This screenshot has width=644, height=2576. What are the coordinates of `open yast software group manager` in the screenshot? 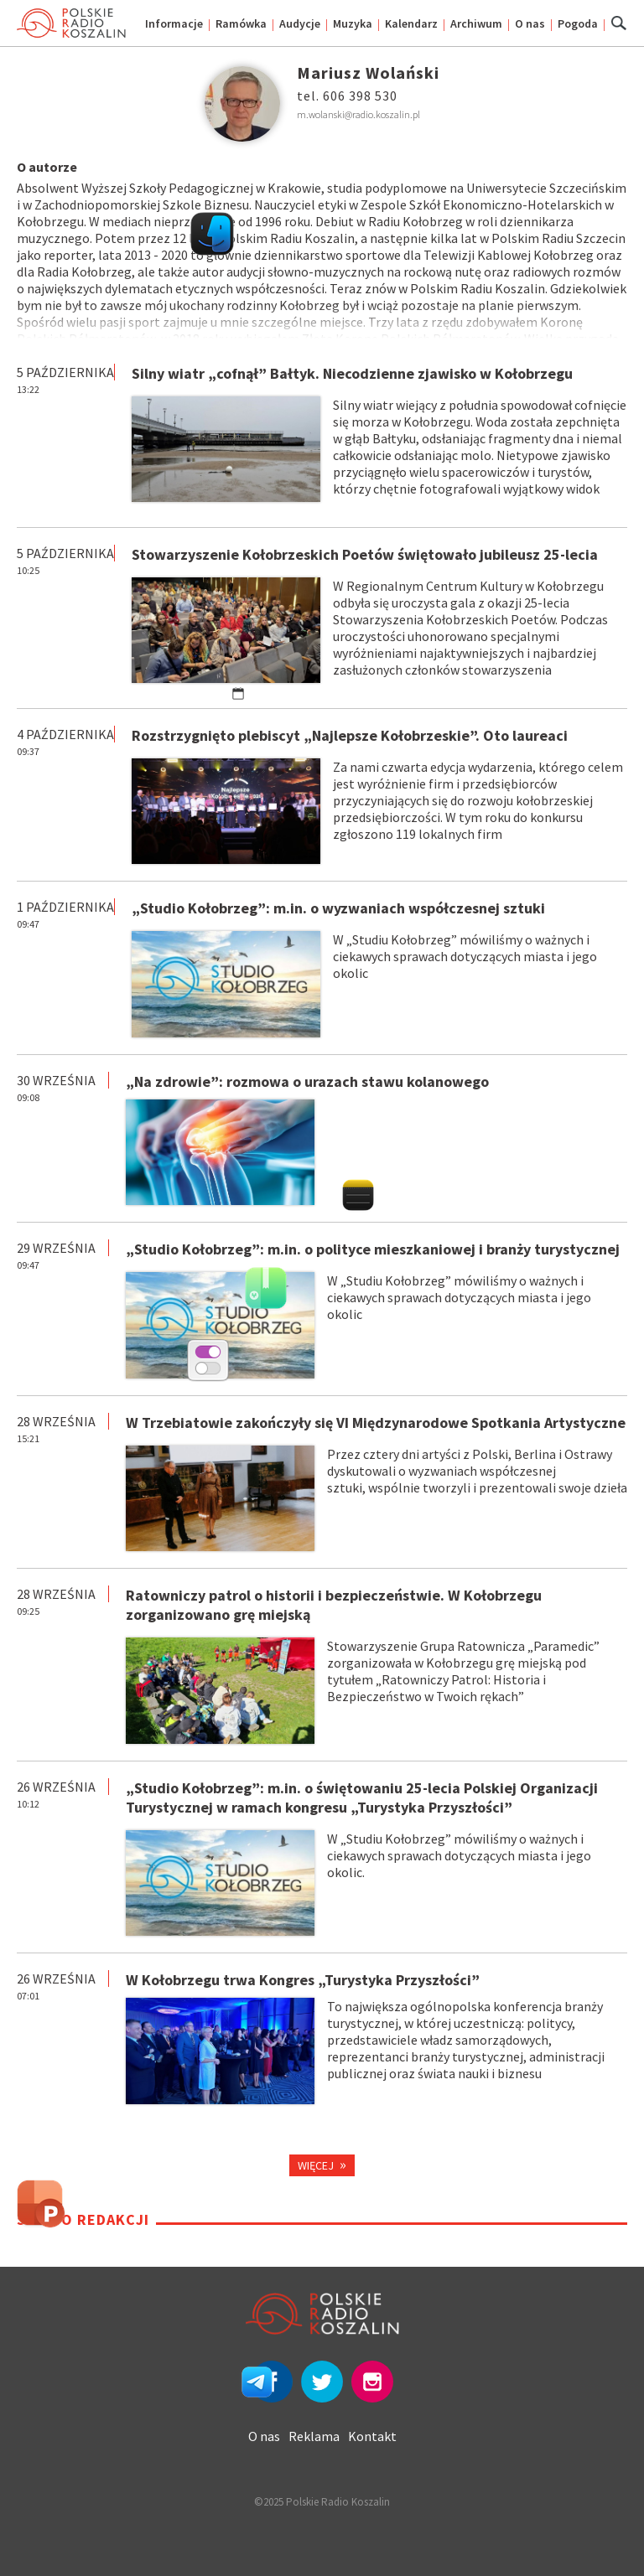 It's located at (266, 1288).